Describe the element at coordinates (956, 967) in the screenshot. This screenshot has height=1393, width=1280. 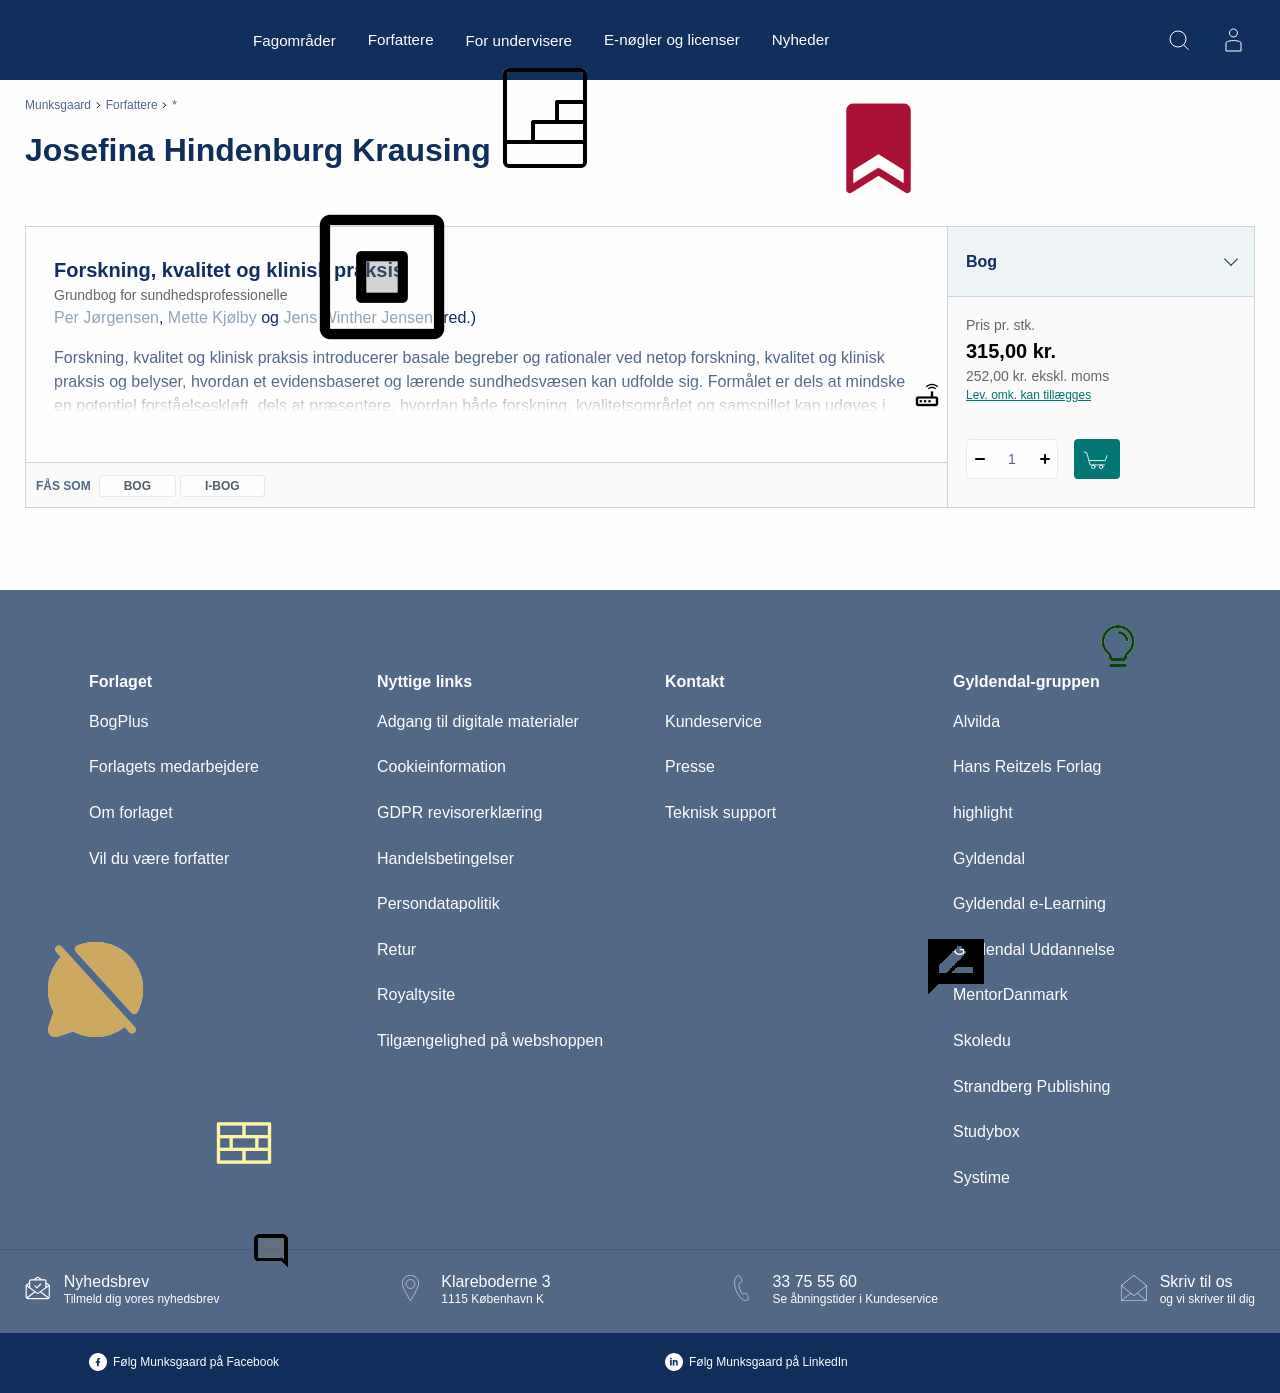
I see `write a review or rating` at that location.